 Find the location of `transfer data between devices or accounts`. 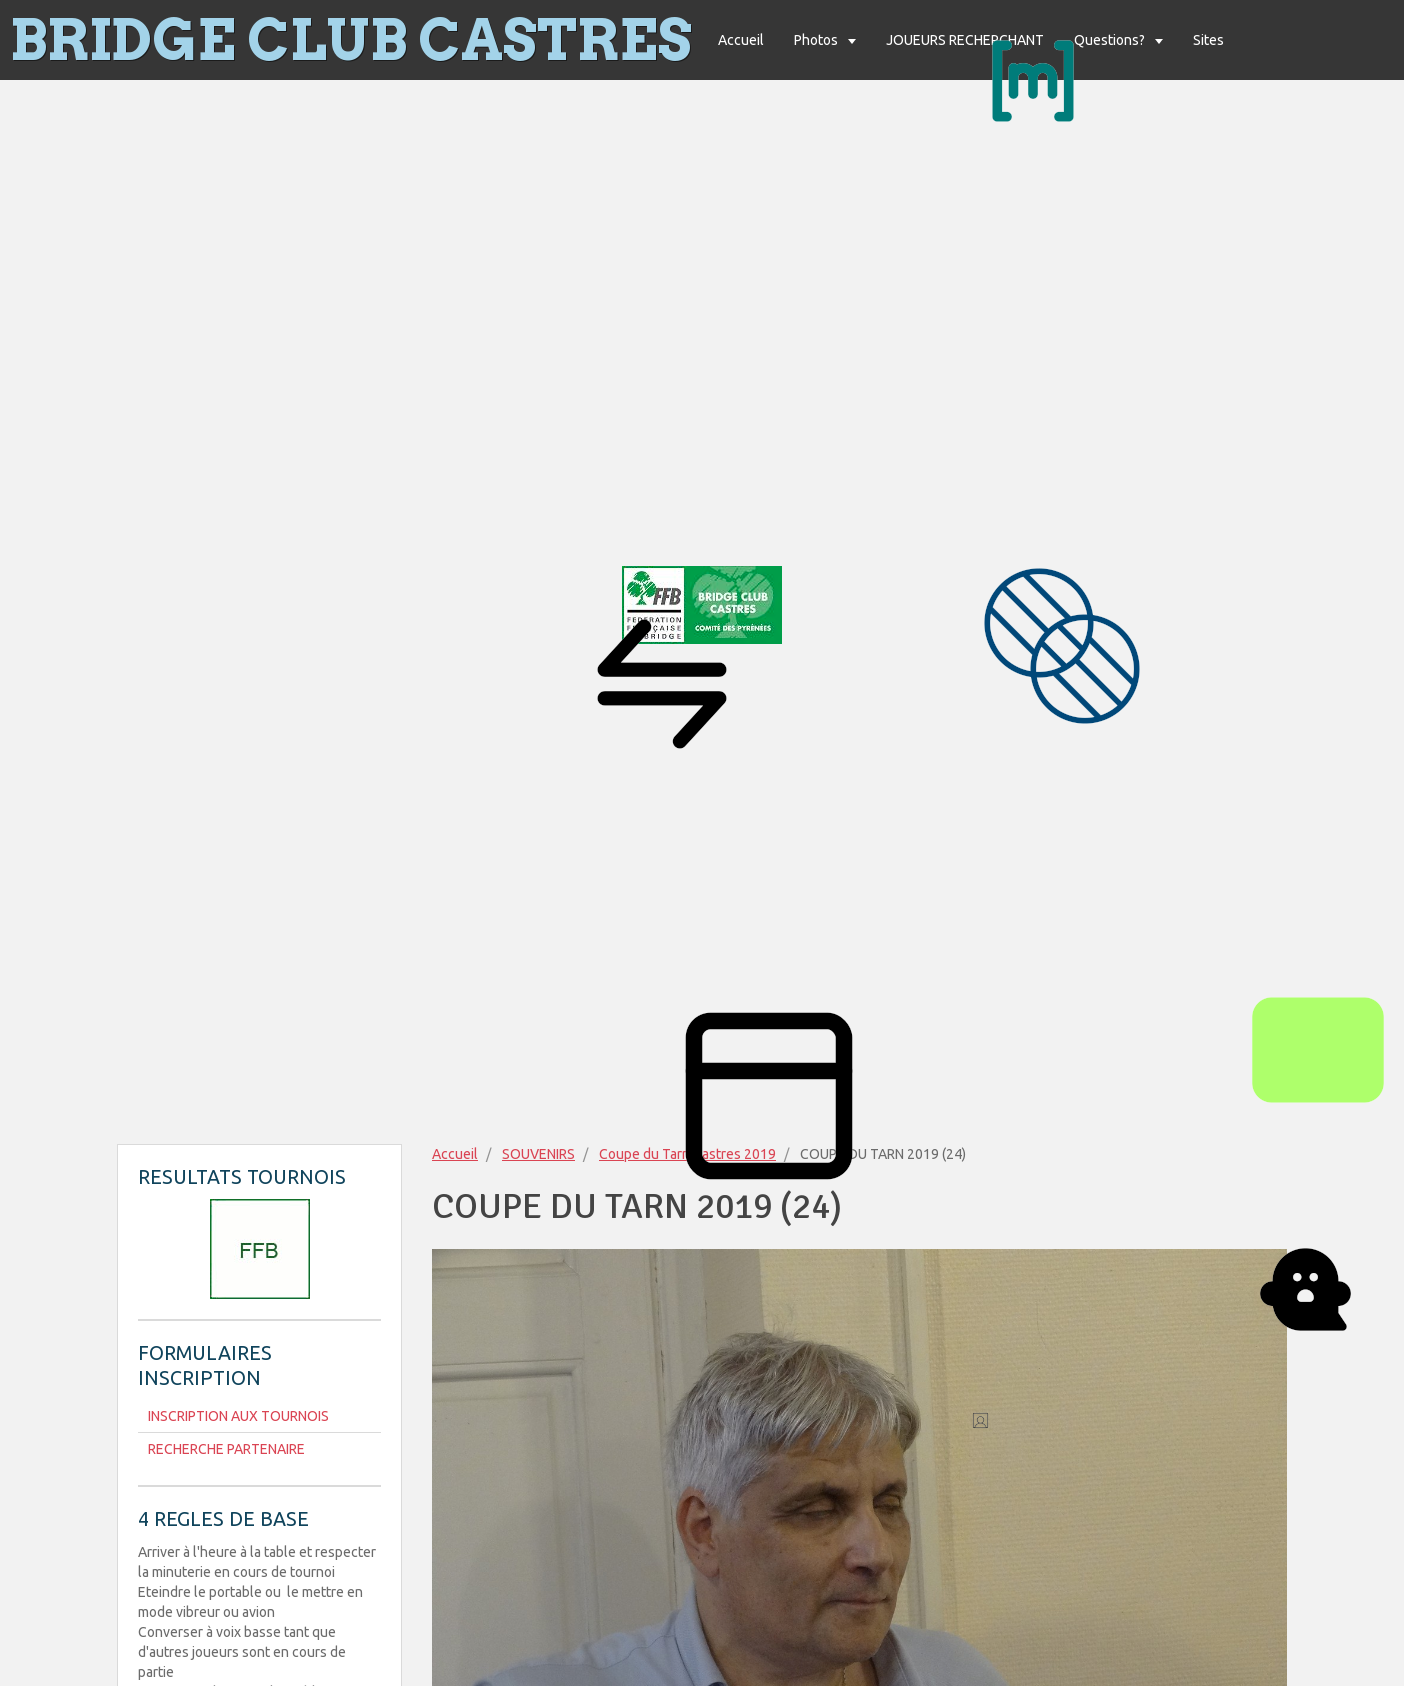

transfer data between devices or accounts is located at coordinates (662, 684).